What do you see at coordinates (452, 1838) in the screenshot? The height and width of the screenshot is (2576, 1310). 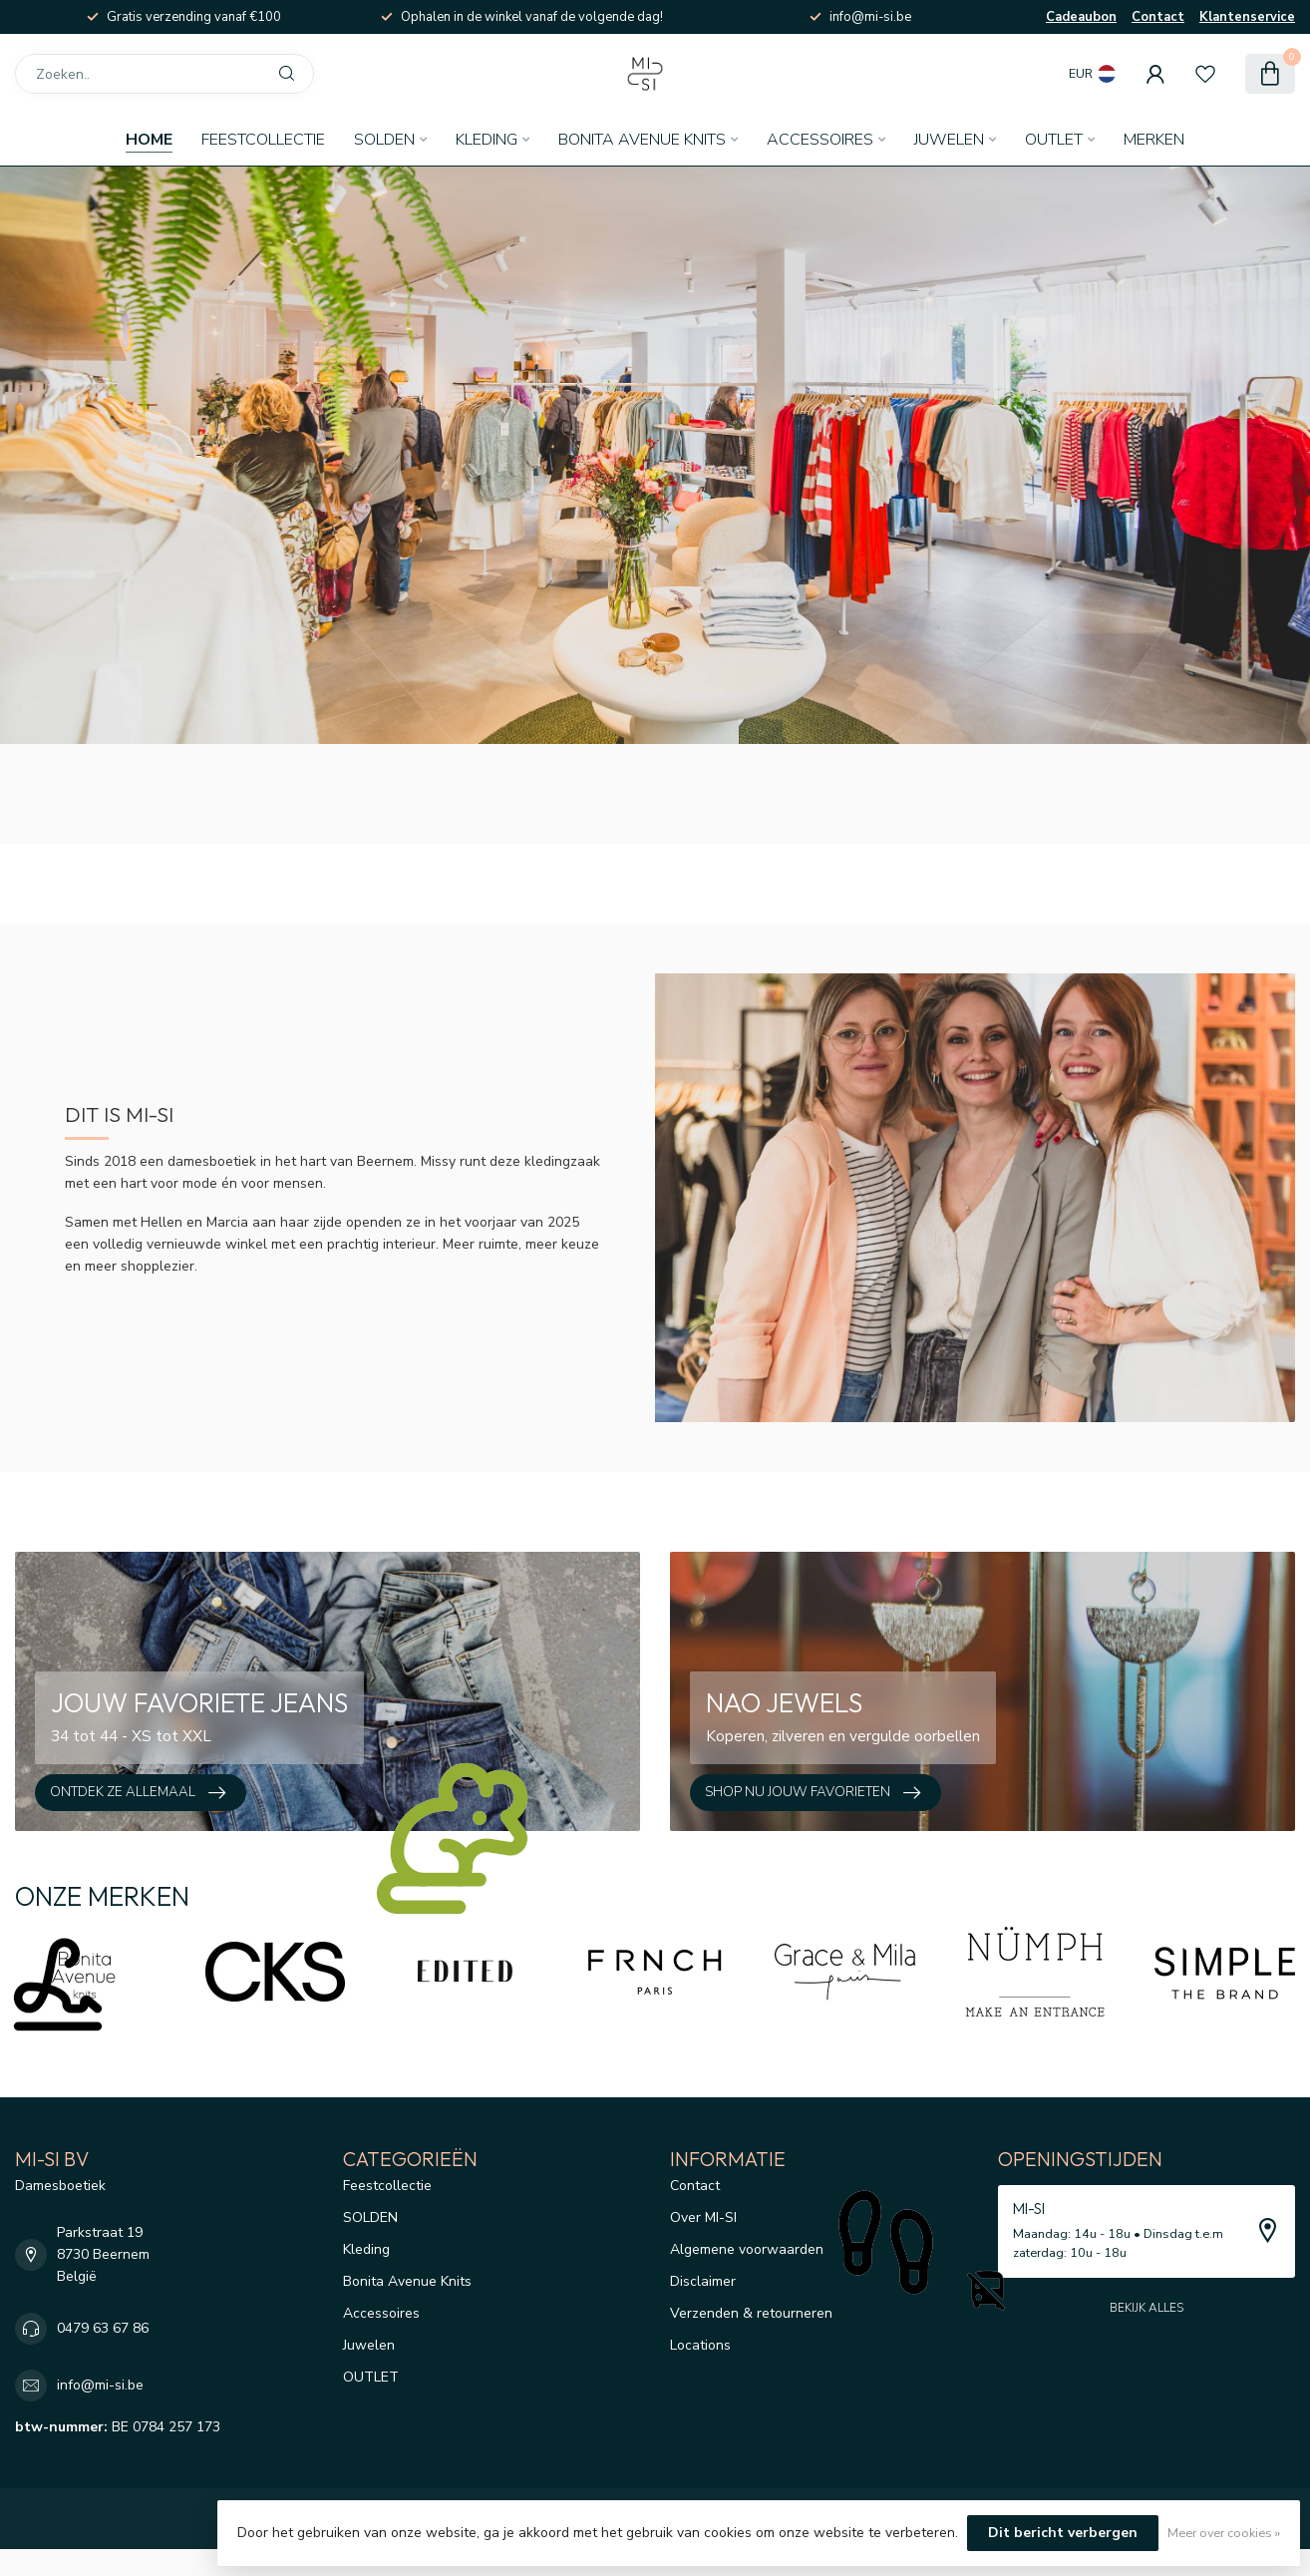 I see `indicates pest control or exterminator services` at bounding box center [452, 1838].